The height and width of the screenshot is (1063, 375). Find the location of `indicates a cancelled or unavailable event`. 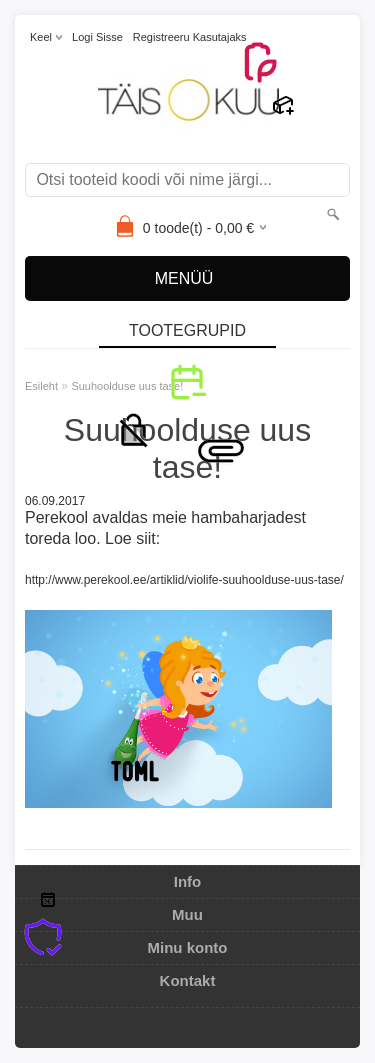

indicates a cancelled or unavailable event is located at coordinates (48, 900).